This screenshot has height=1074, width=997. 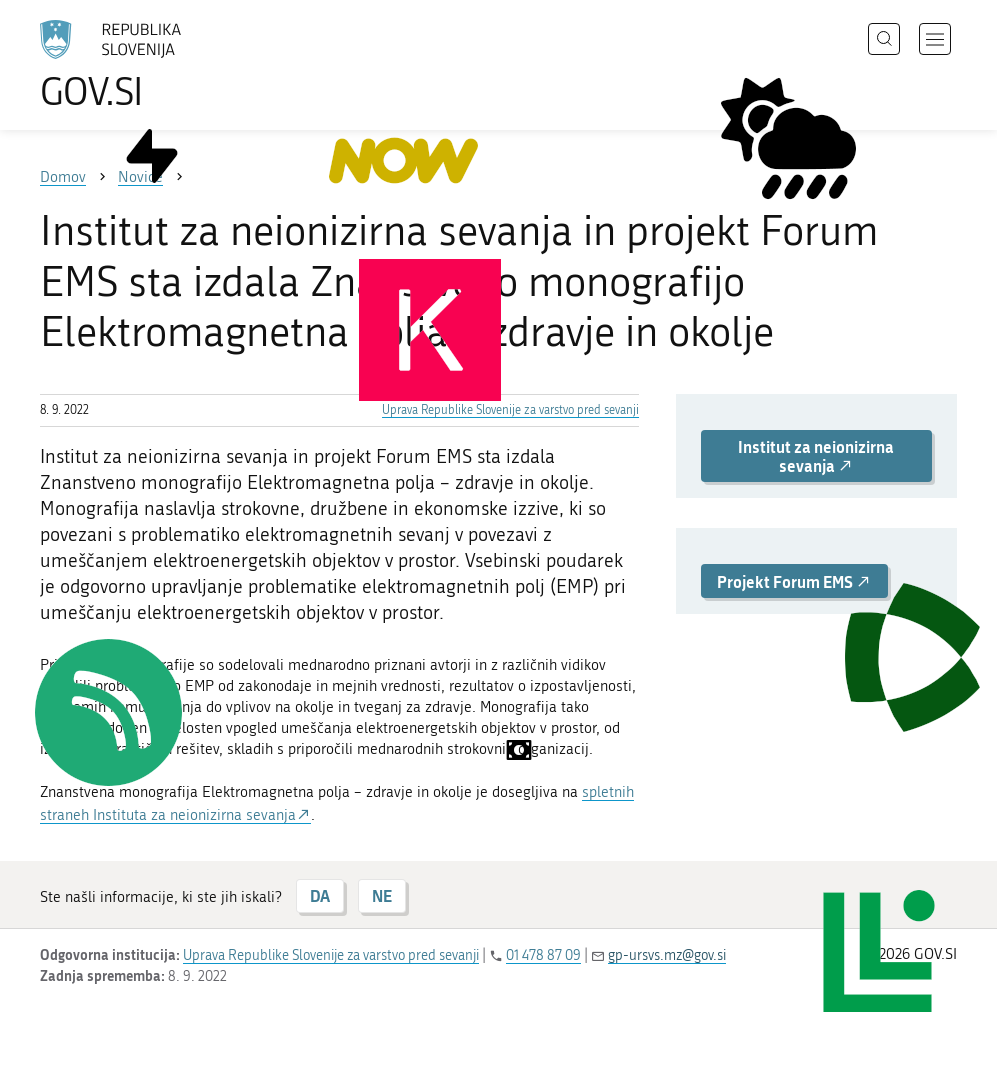 What do you see at coordinates (788, 138) in the screenshot?
I see `rainyun brand logo` at bounding box center [788, 138].